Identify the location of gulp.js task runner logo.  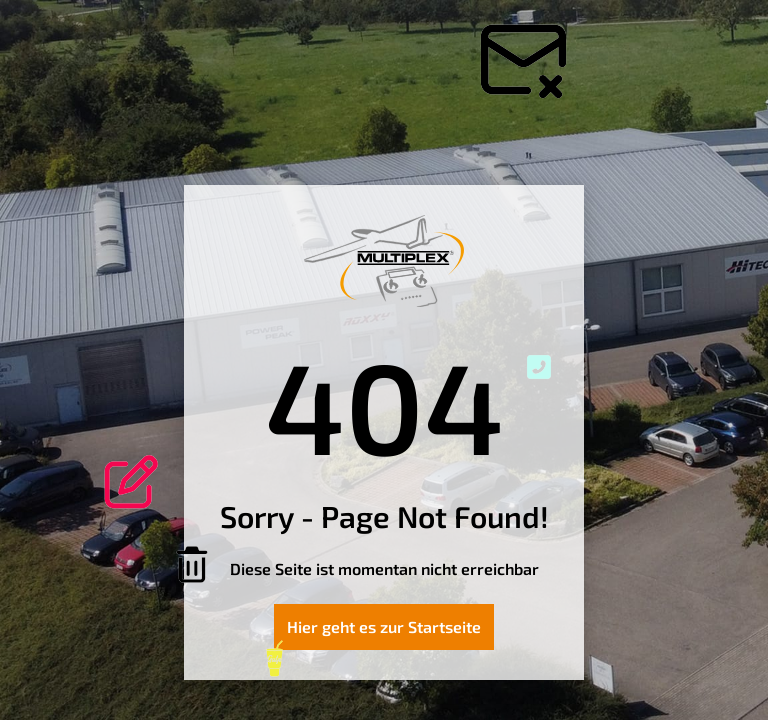
(274, 658).